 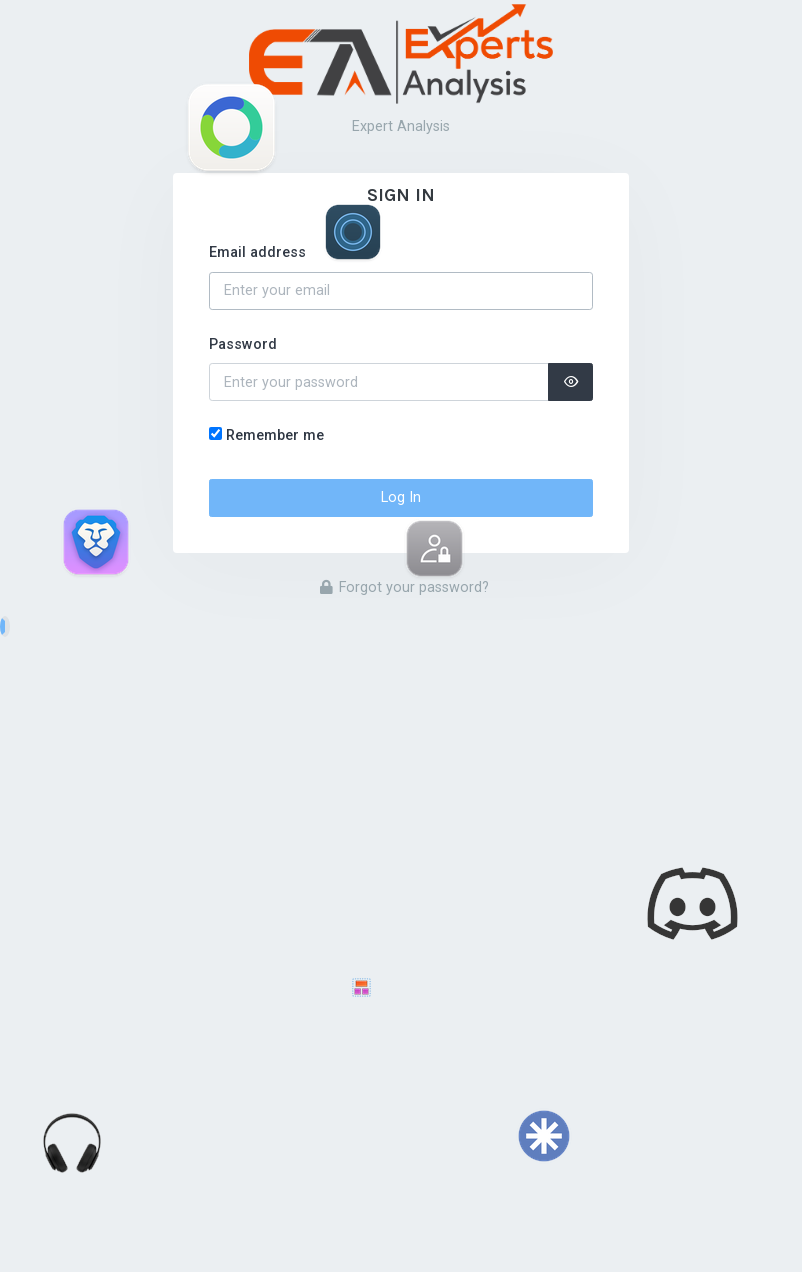 I want to click on open synergy app for keyboard and mouse sharing, so click(x=231, y=127).